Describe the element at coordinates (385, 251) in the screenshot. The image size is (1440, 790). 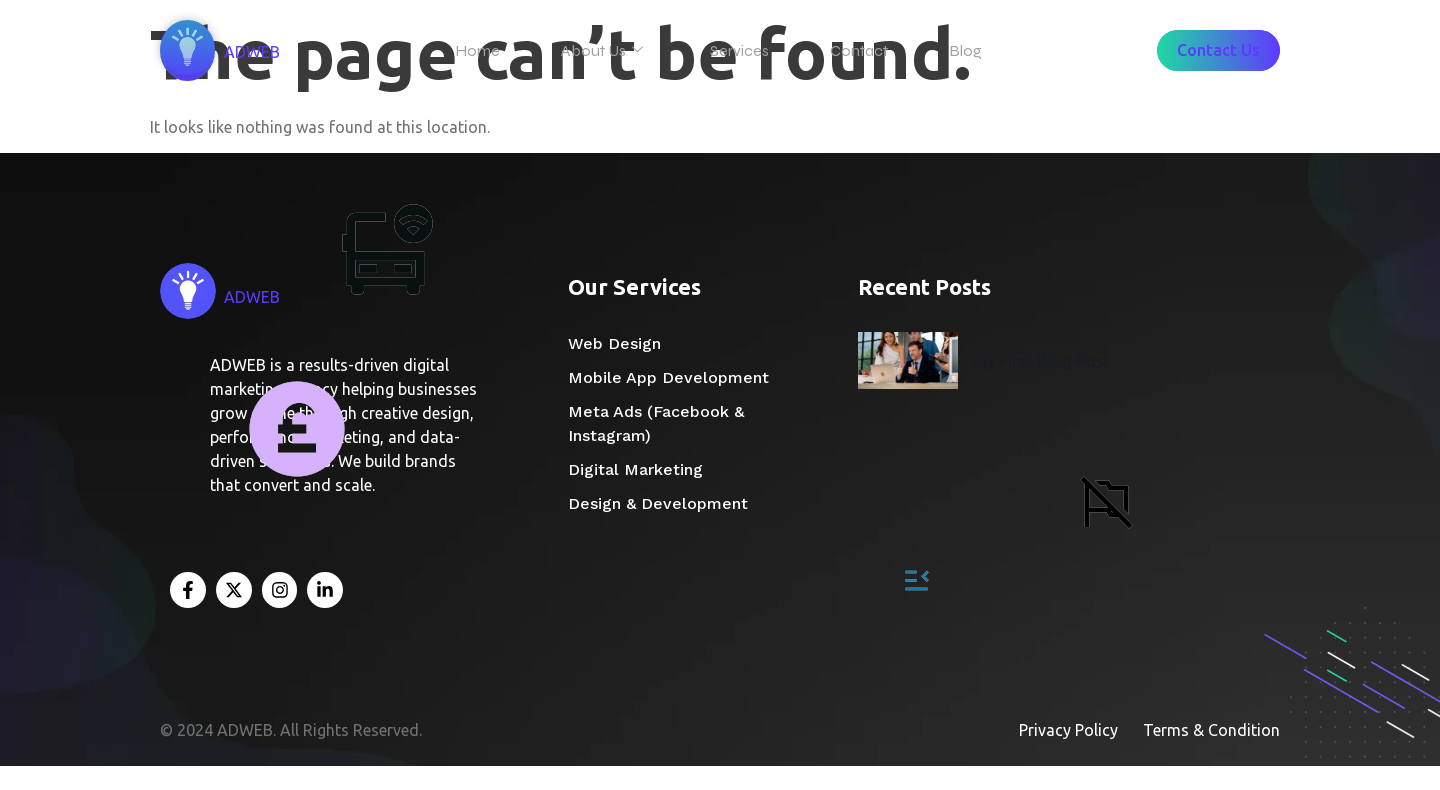
I see `indicates wifi available on public transit` at that location.